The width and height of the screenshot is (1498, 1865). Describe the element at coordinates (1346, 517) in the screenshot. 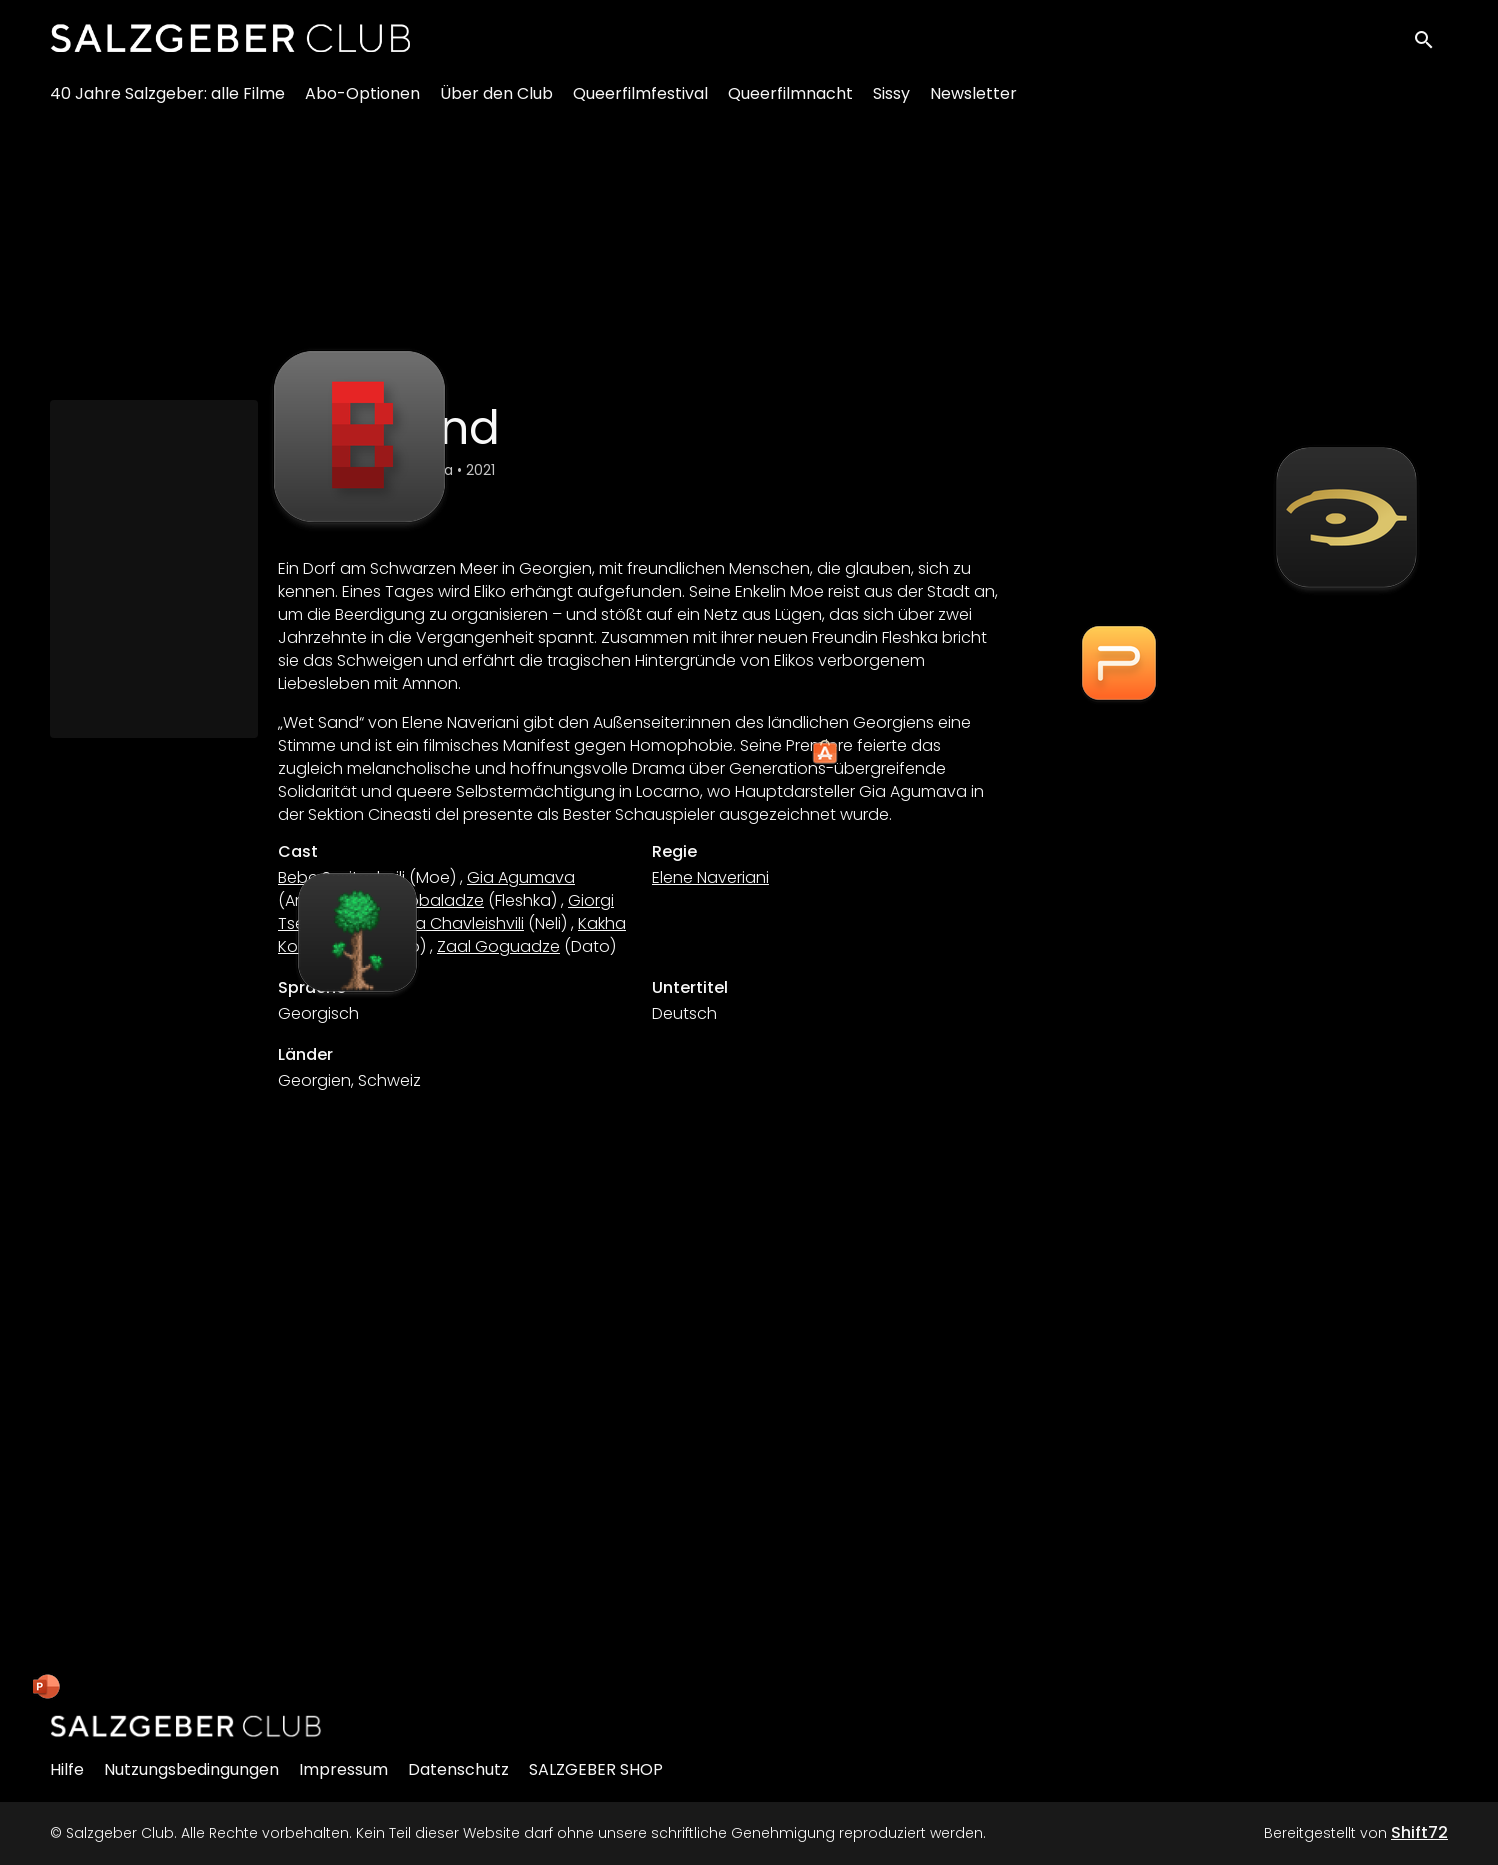

I see `open the halo app` at that location.